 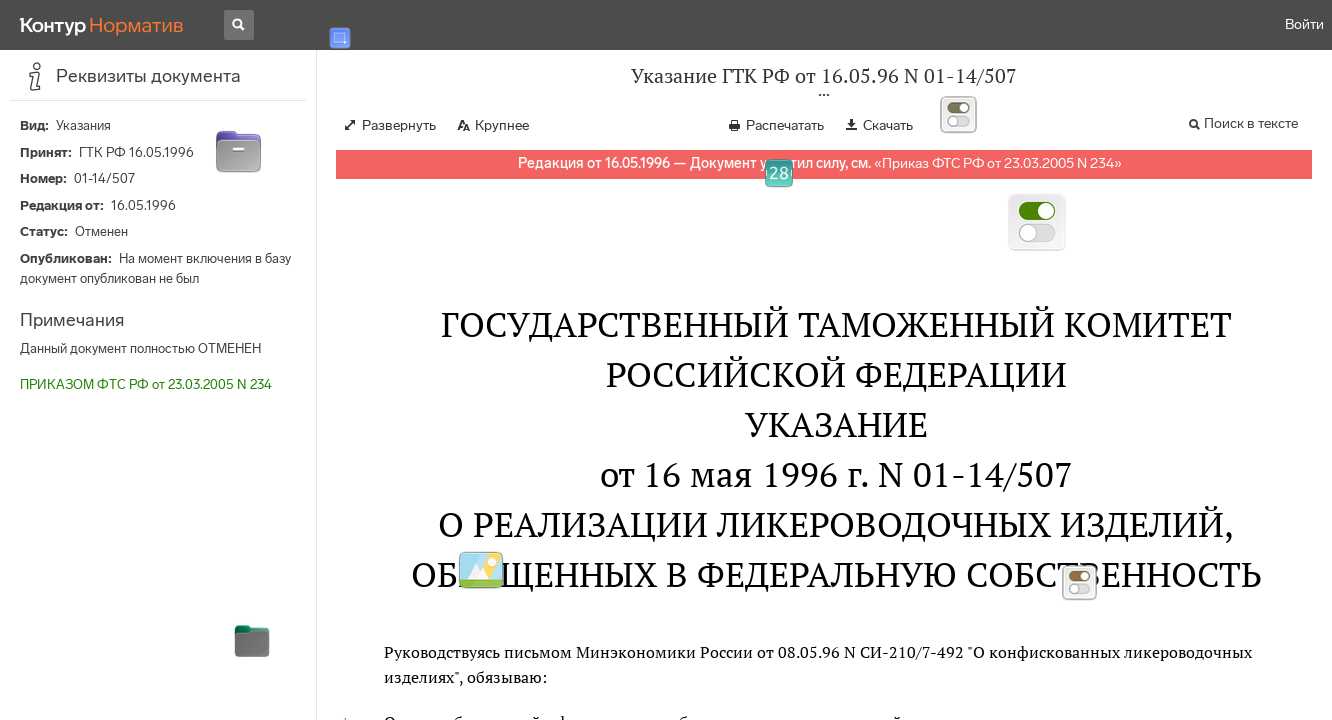 I want to click on take a screenshot, so click(x=340, y=38).